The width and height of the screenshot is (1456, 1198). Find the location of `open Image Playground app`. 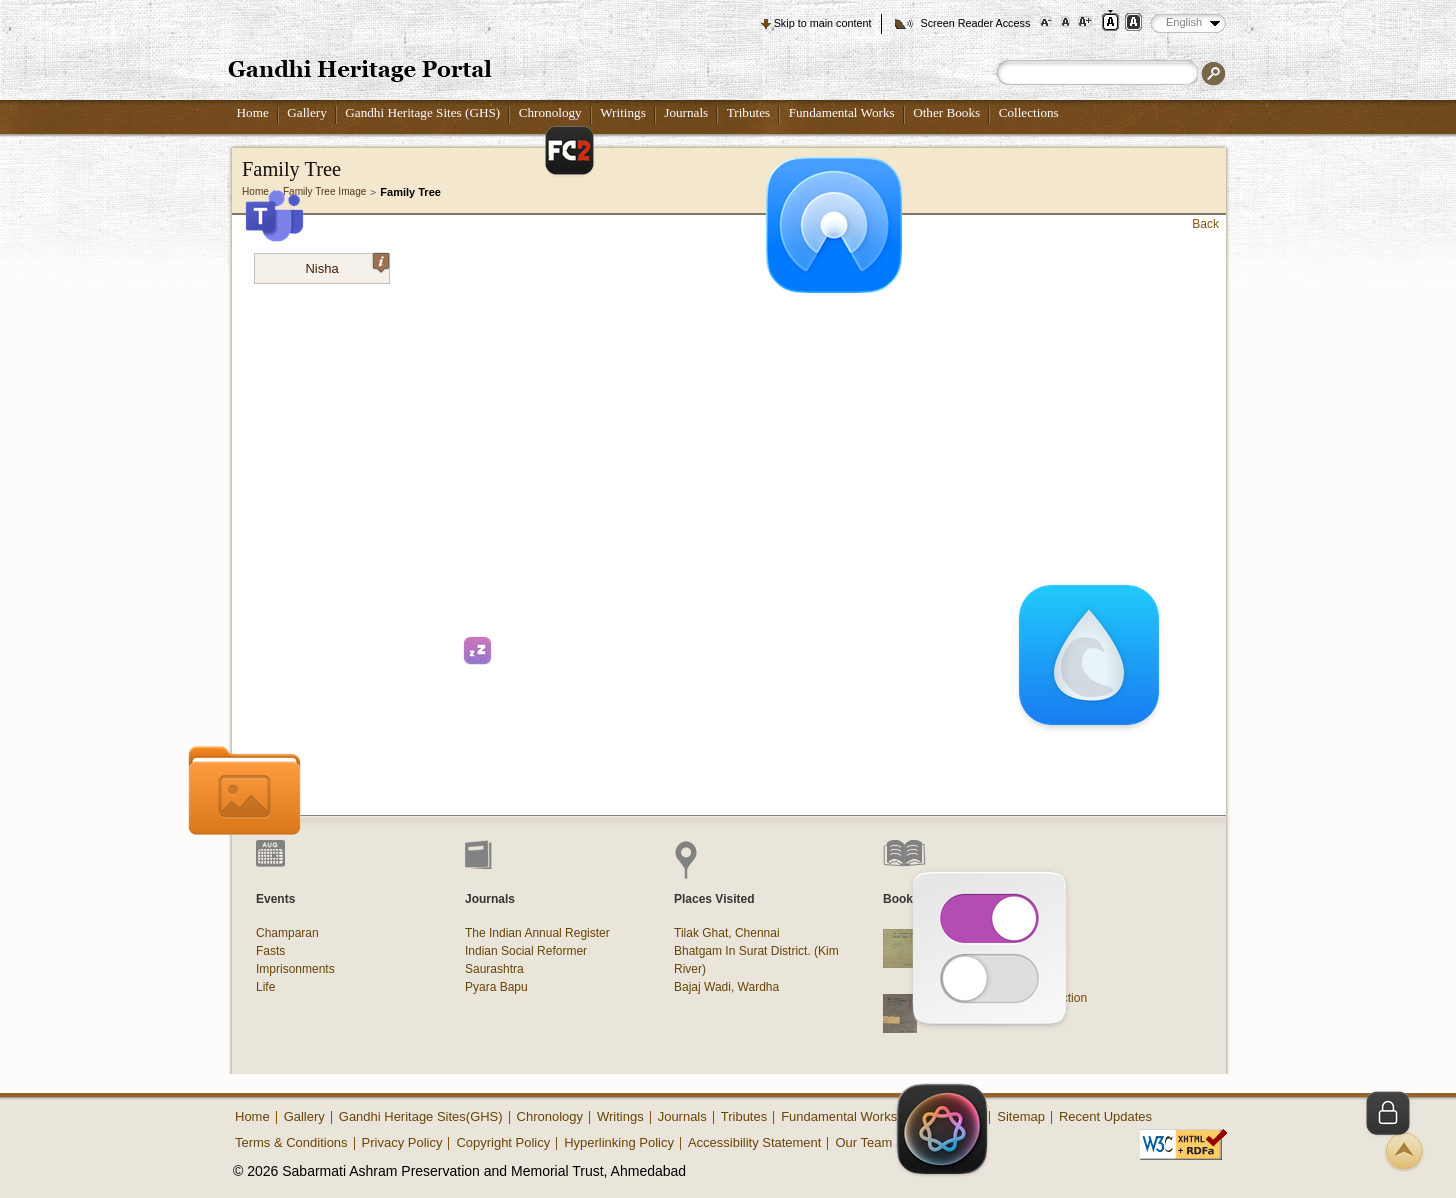

open Image Playground app is located at coordinates (942, 1129).